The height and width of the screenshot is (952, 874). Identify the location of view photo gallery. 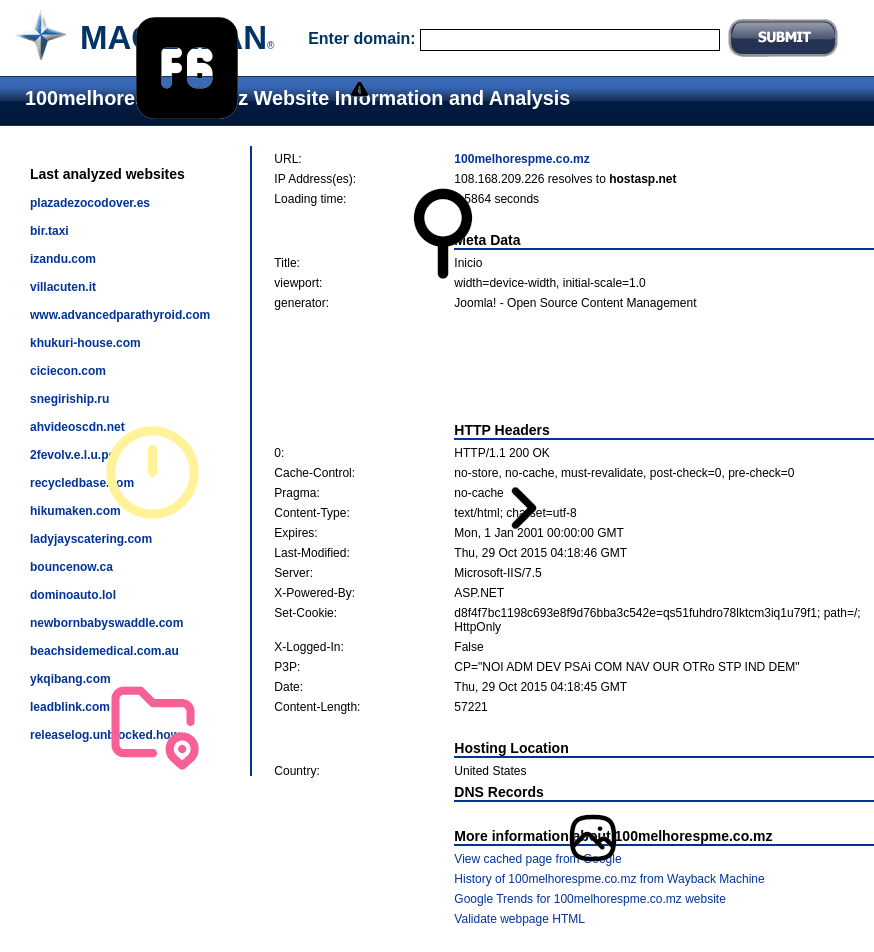
(593, 838).